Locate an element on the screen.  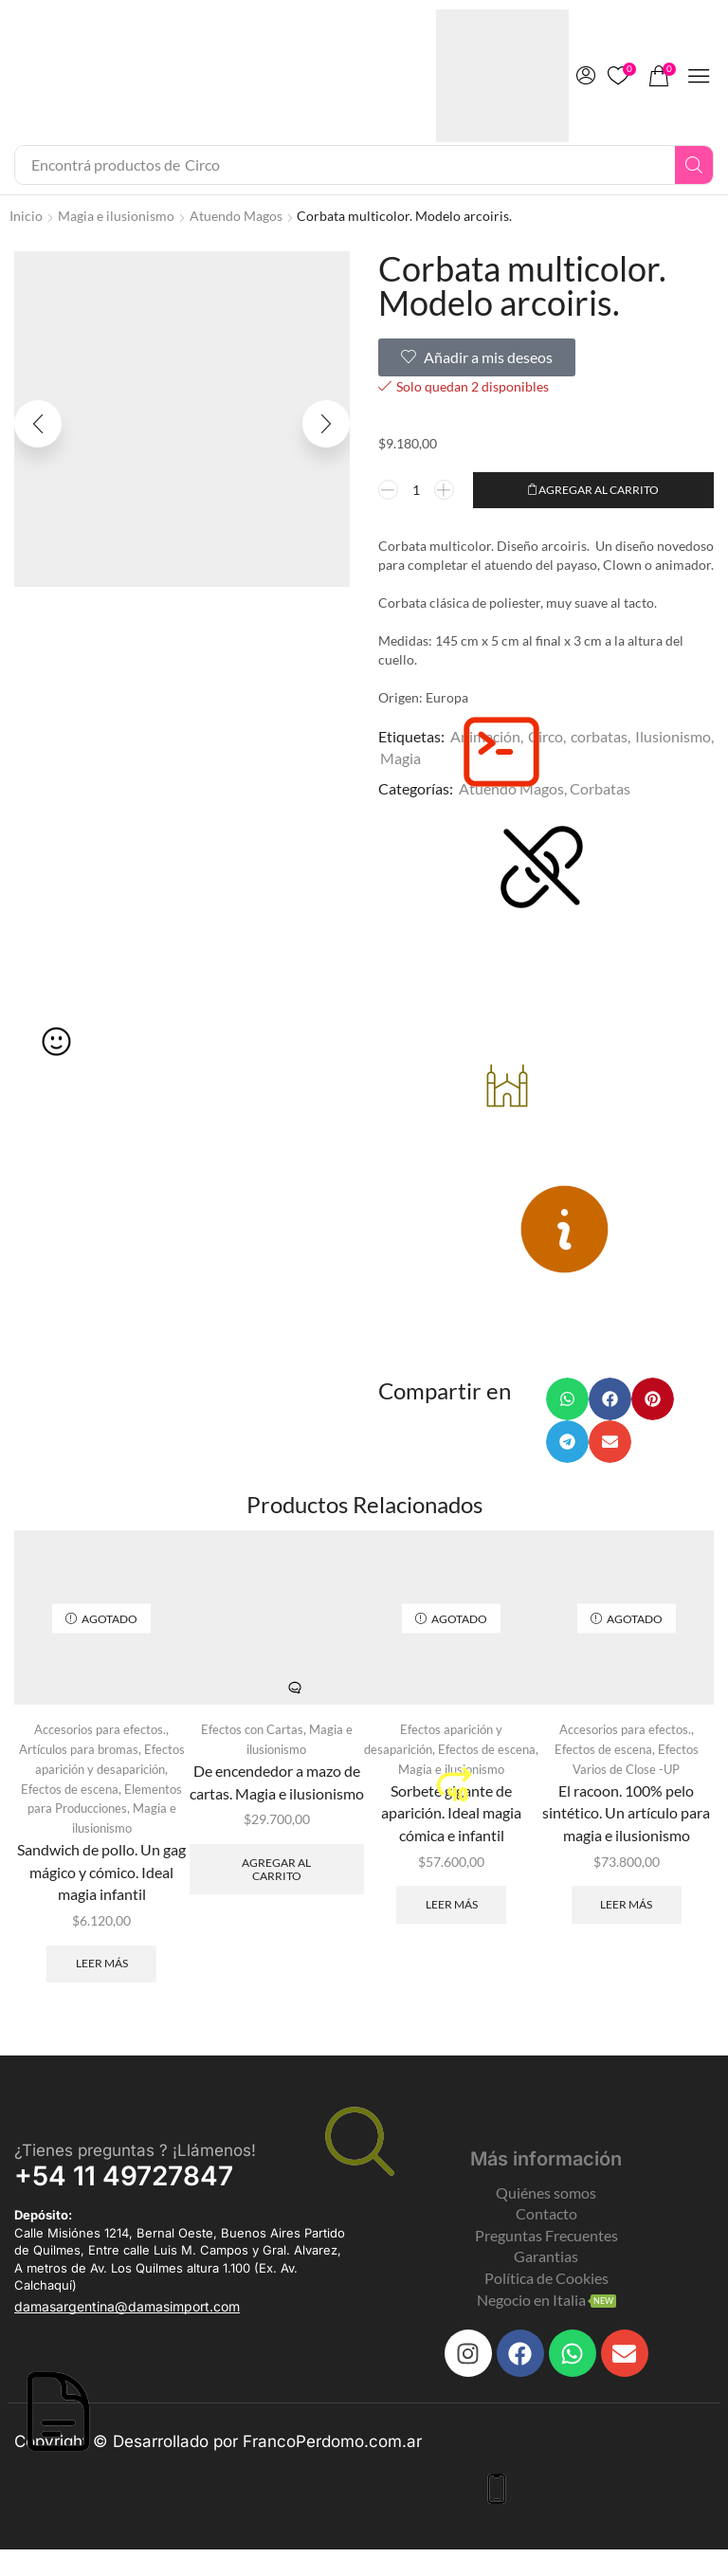
open HipChat messaging app is located at coordinates (295, 1688).